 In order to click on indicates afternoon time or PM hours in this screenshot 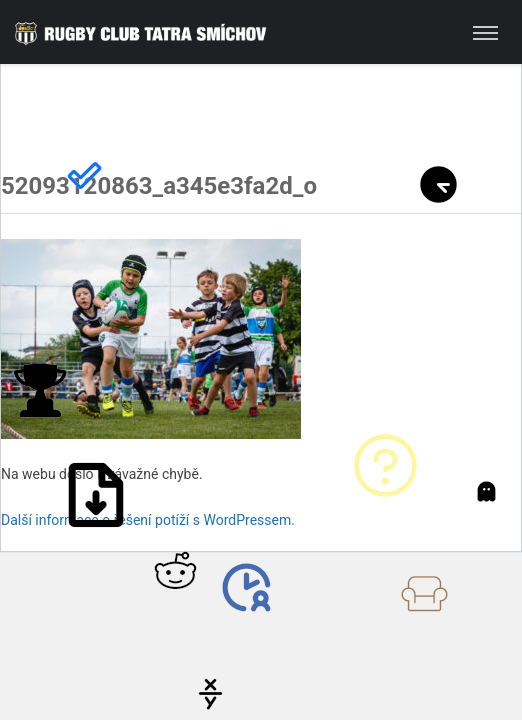, I will do `click(438, 184)`.